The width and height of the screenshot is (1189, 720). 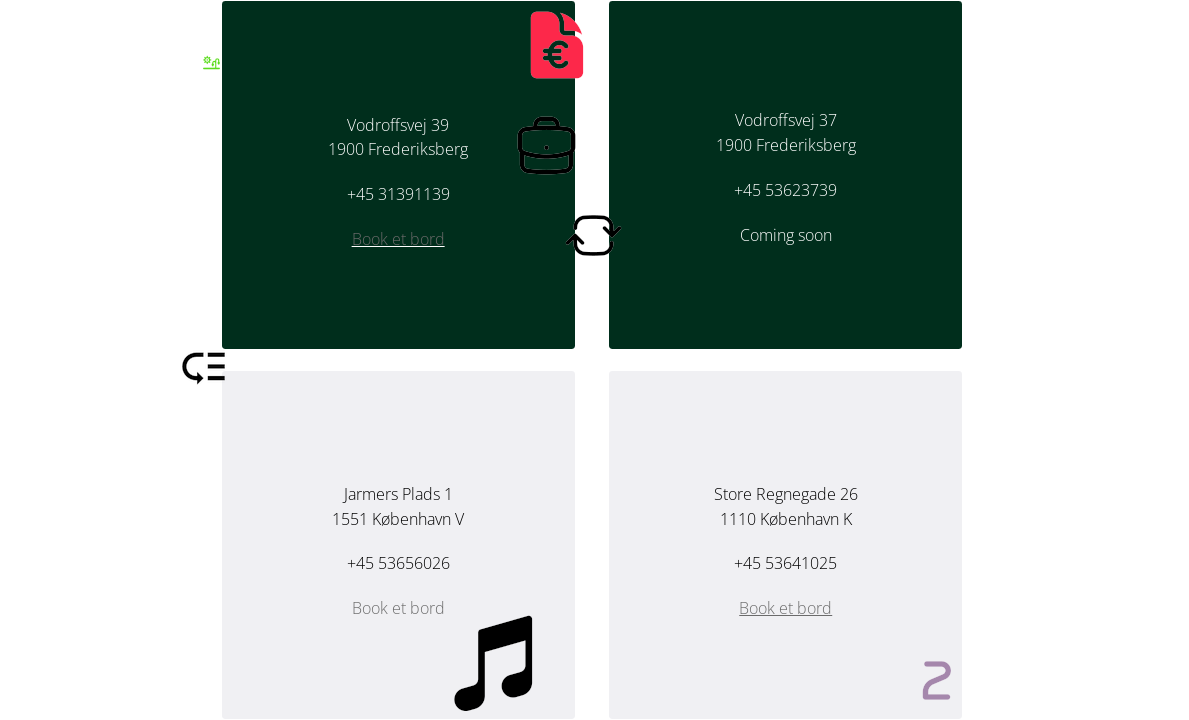 I want to click on move item to lower priority in a list, so click(x=203, y=367).